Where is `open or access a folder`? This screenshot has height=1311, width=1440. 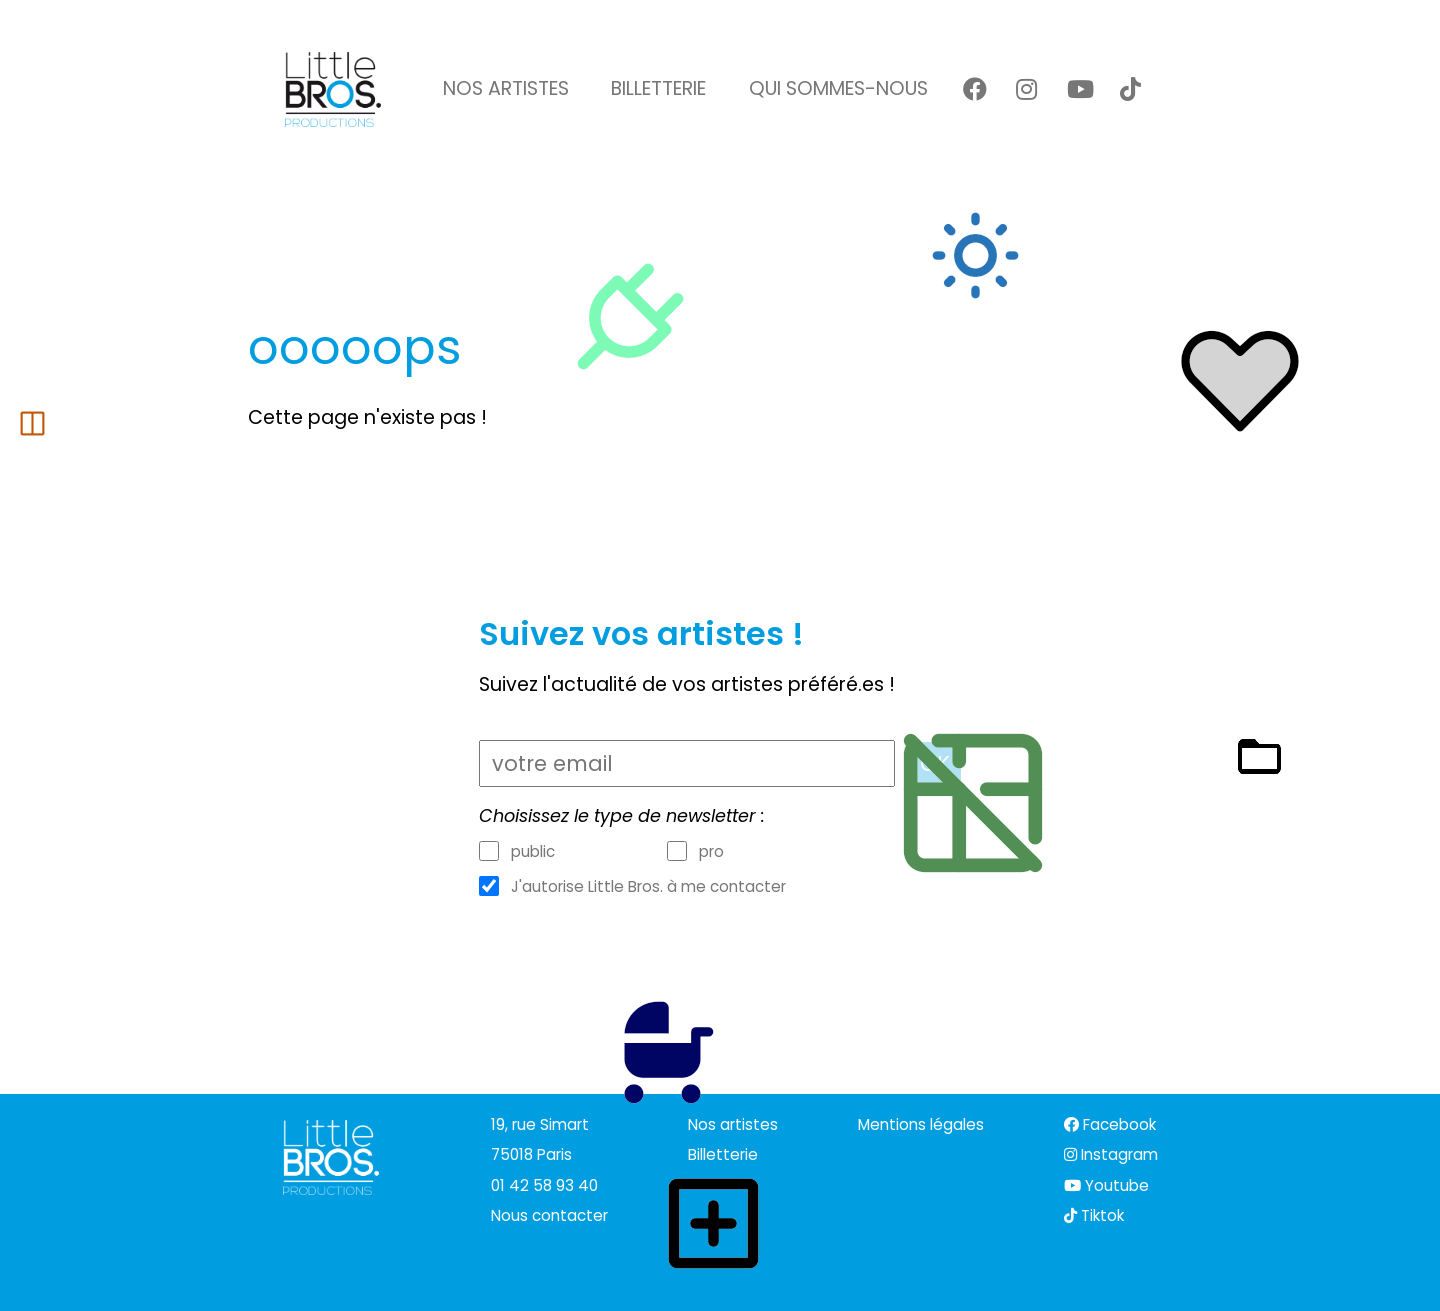
open or access a folder is located at coordinates (1259, 756).